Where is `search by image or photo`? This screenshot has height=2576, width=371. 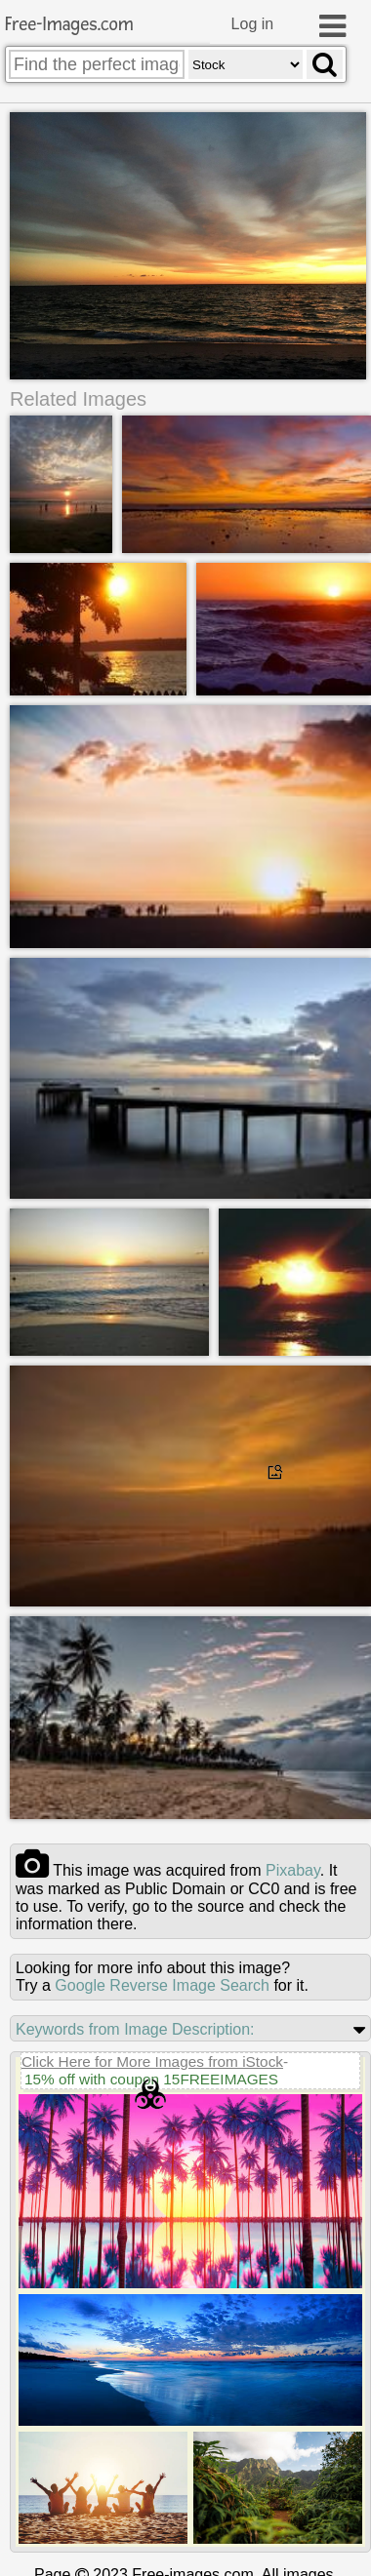
search by image or photo is located at coordinates (275, 1472).